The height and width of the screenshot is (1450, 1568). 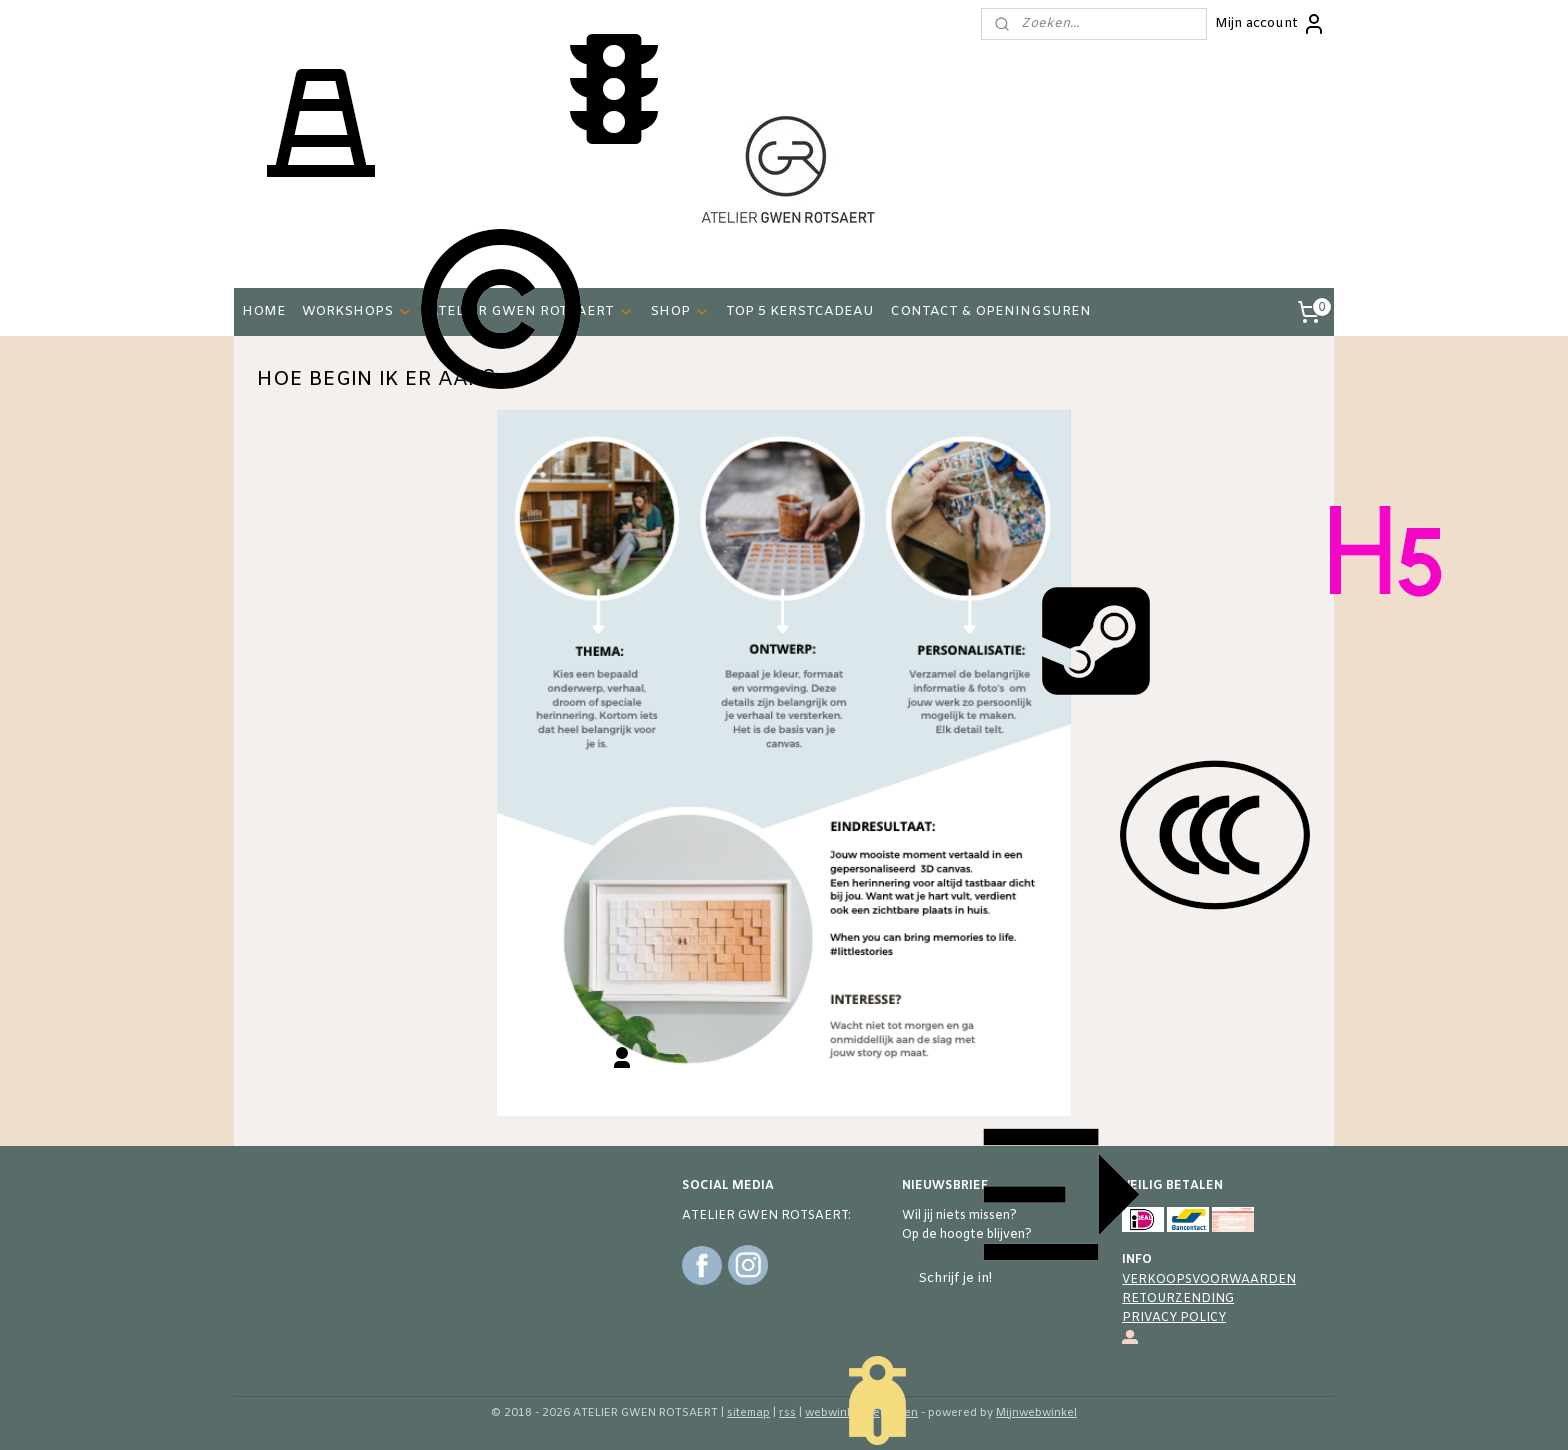 I want to click on format text as heading level 5, so click(x=1385, y=550).